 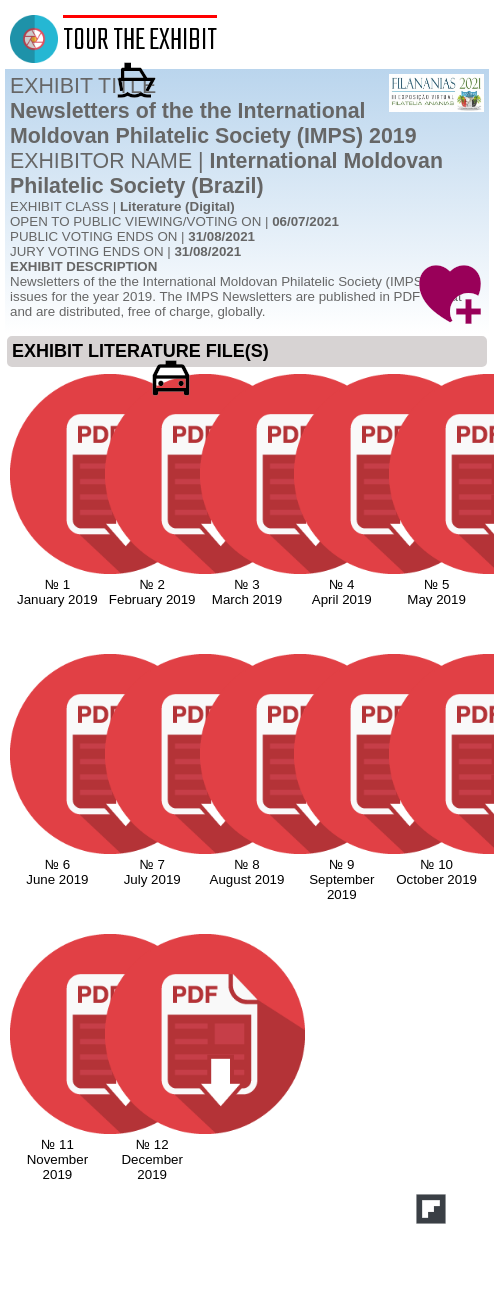 I want to click on view nearby ports or maritime locations, so click(x=136, y=81).